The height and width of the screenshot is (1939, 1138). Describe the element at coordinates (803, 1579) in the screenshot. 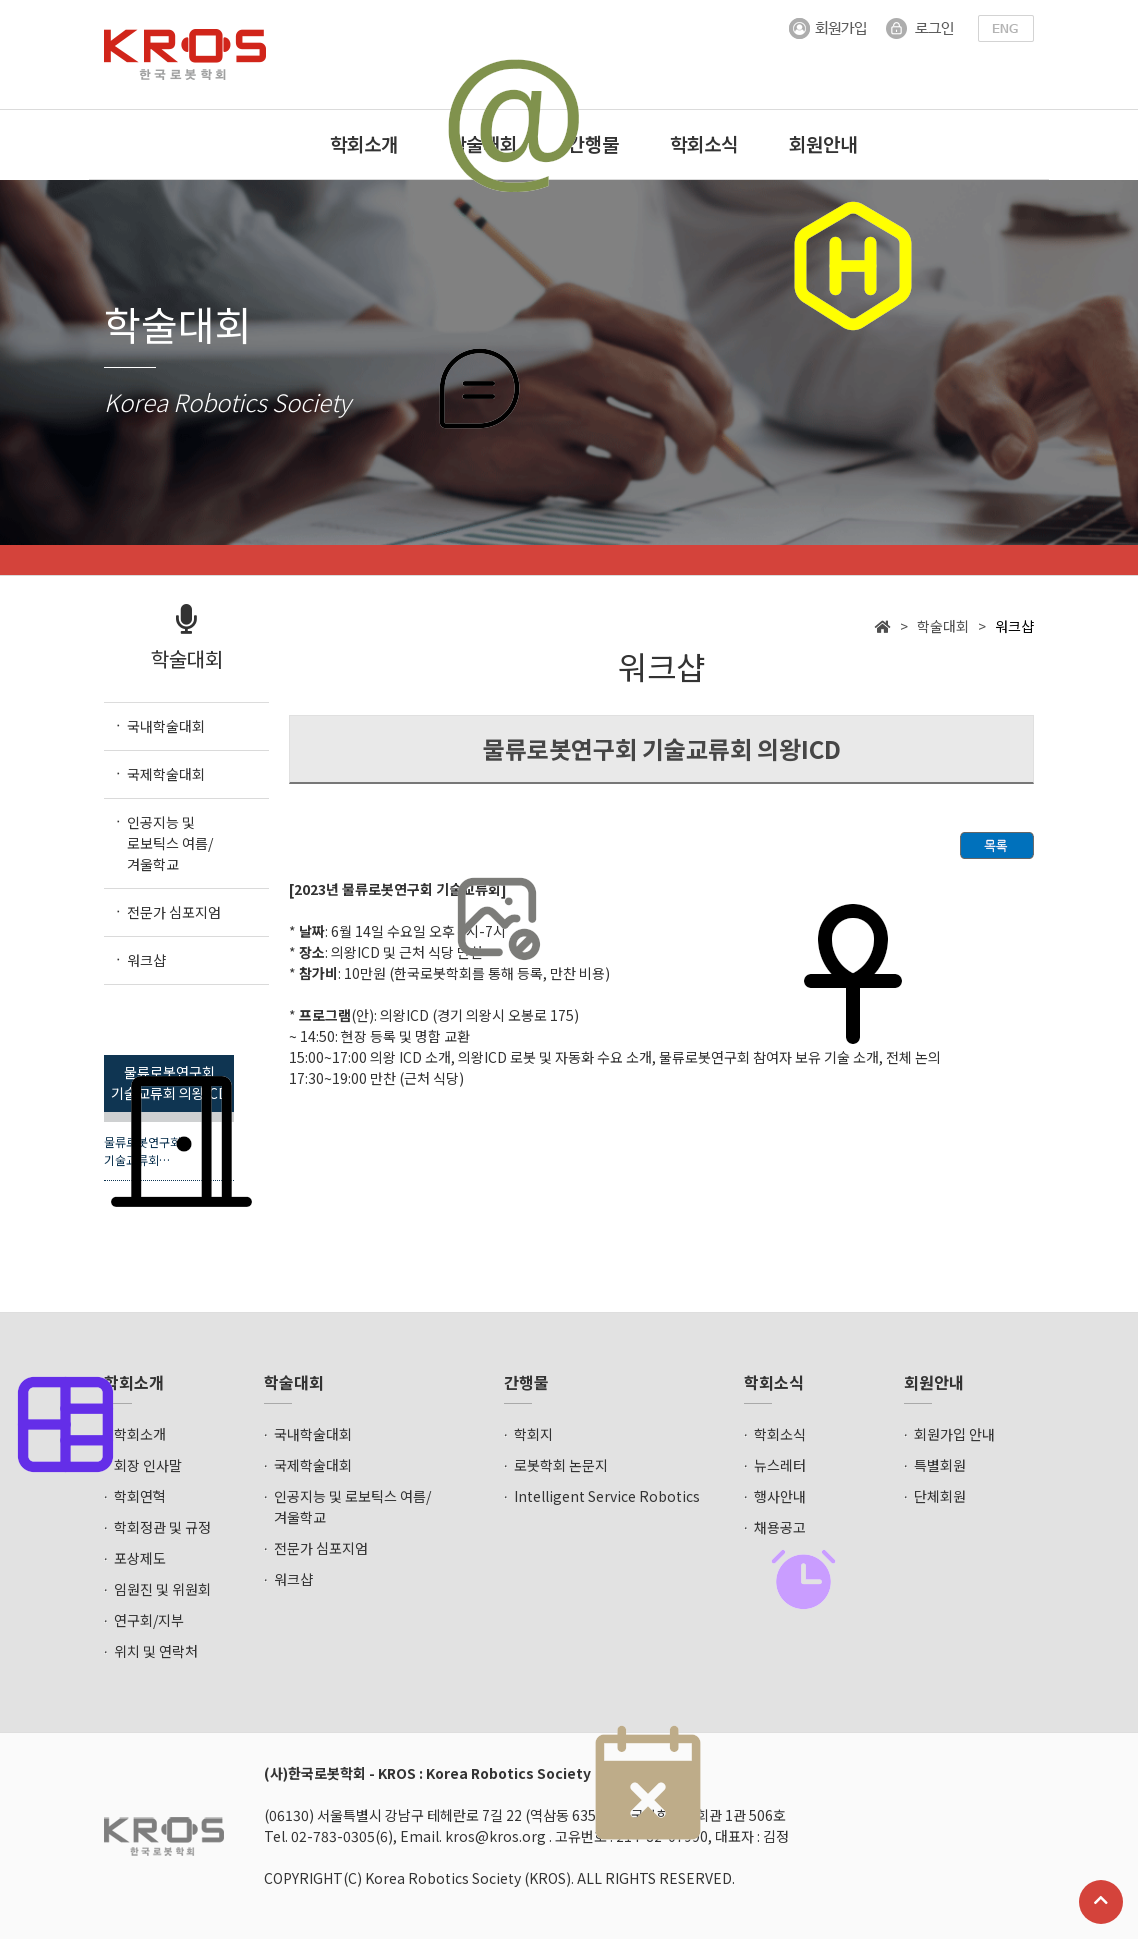

I see `set or view alarms` at that location.